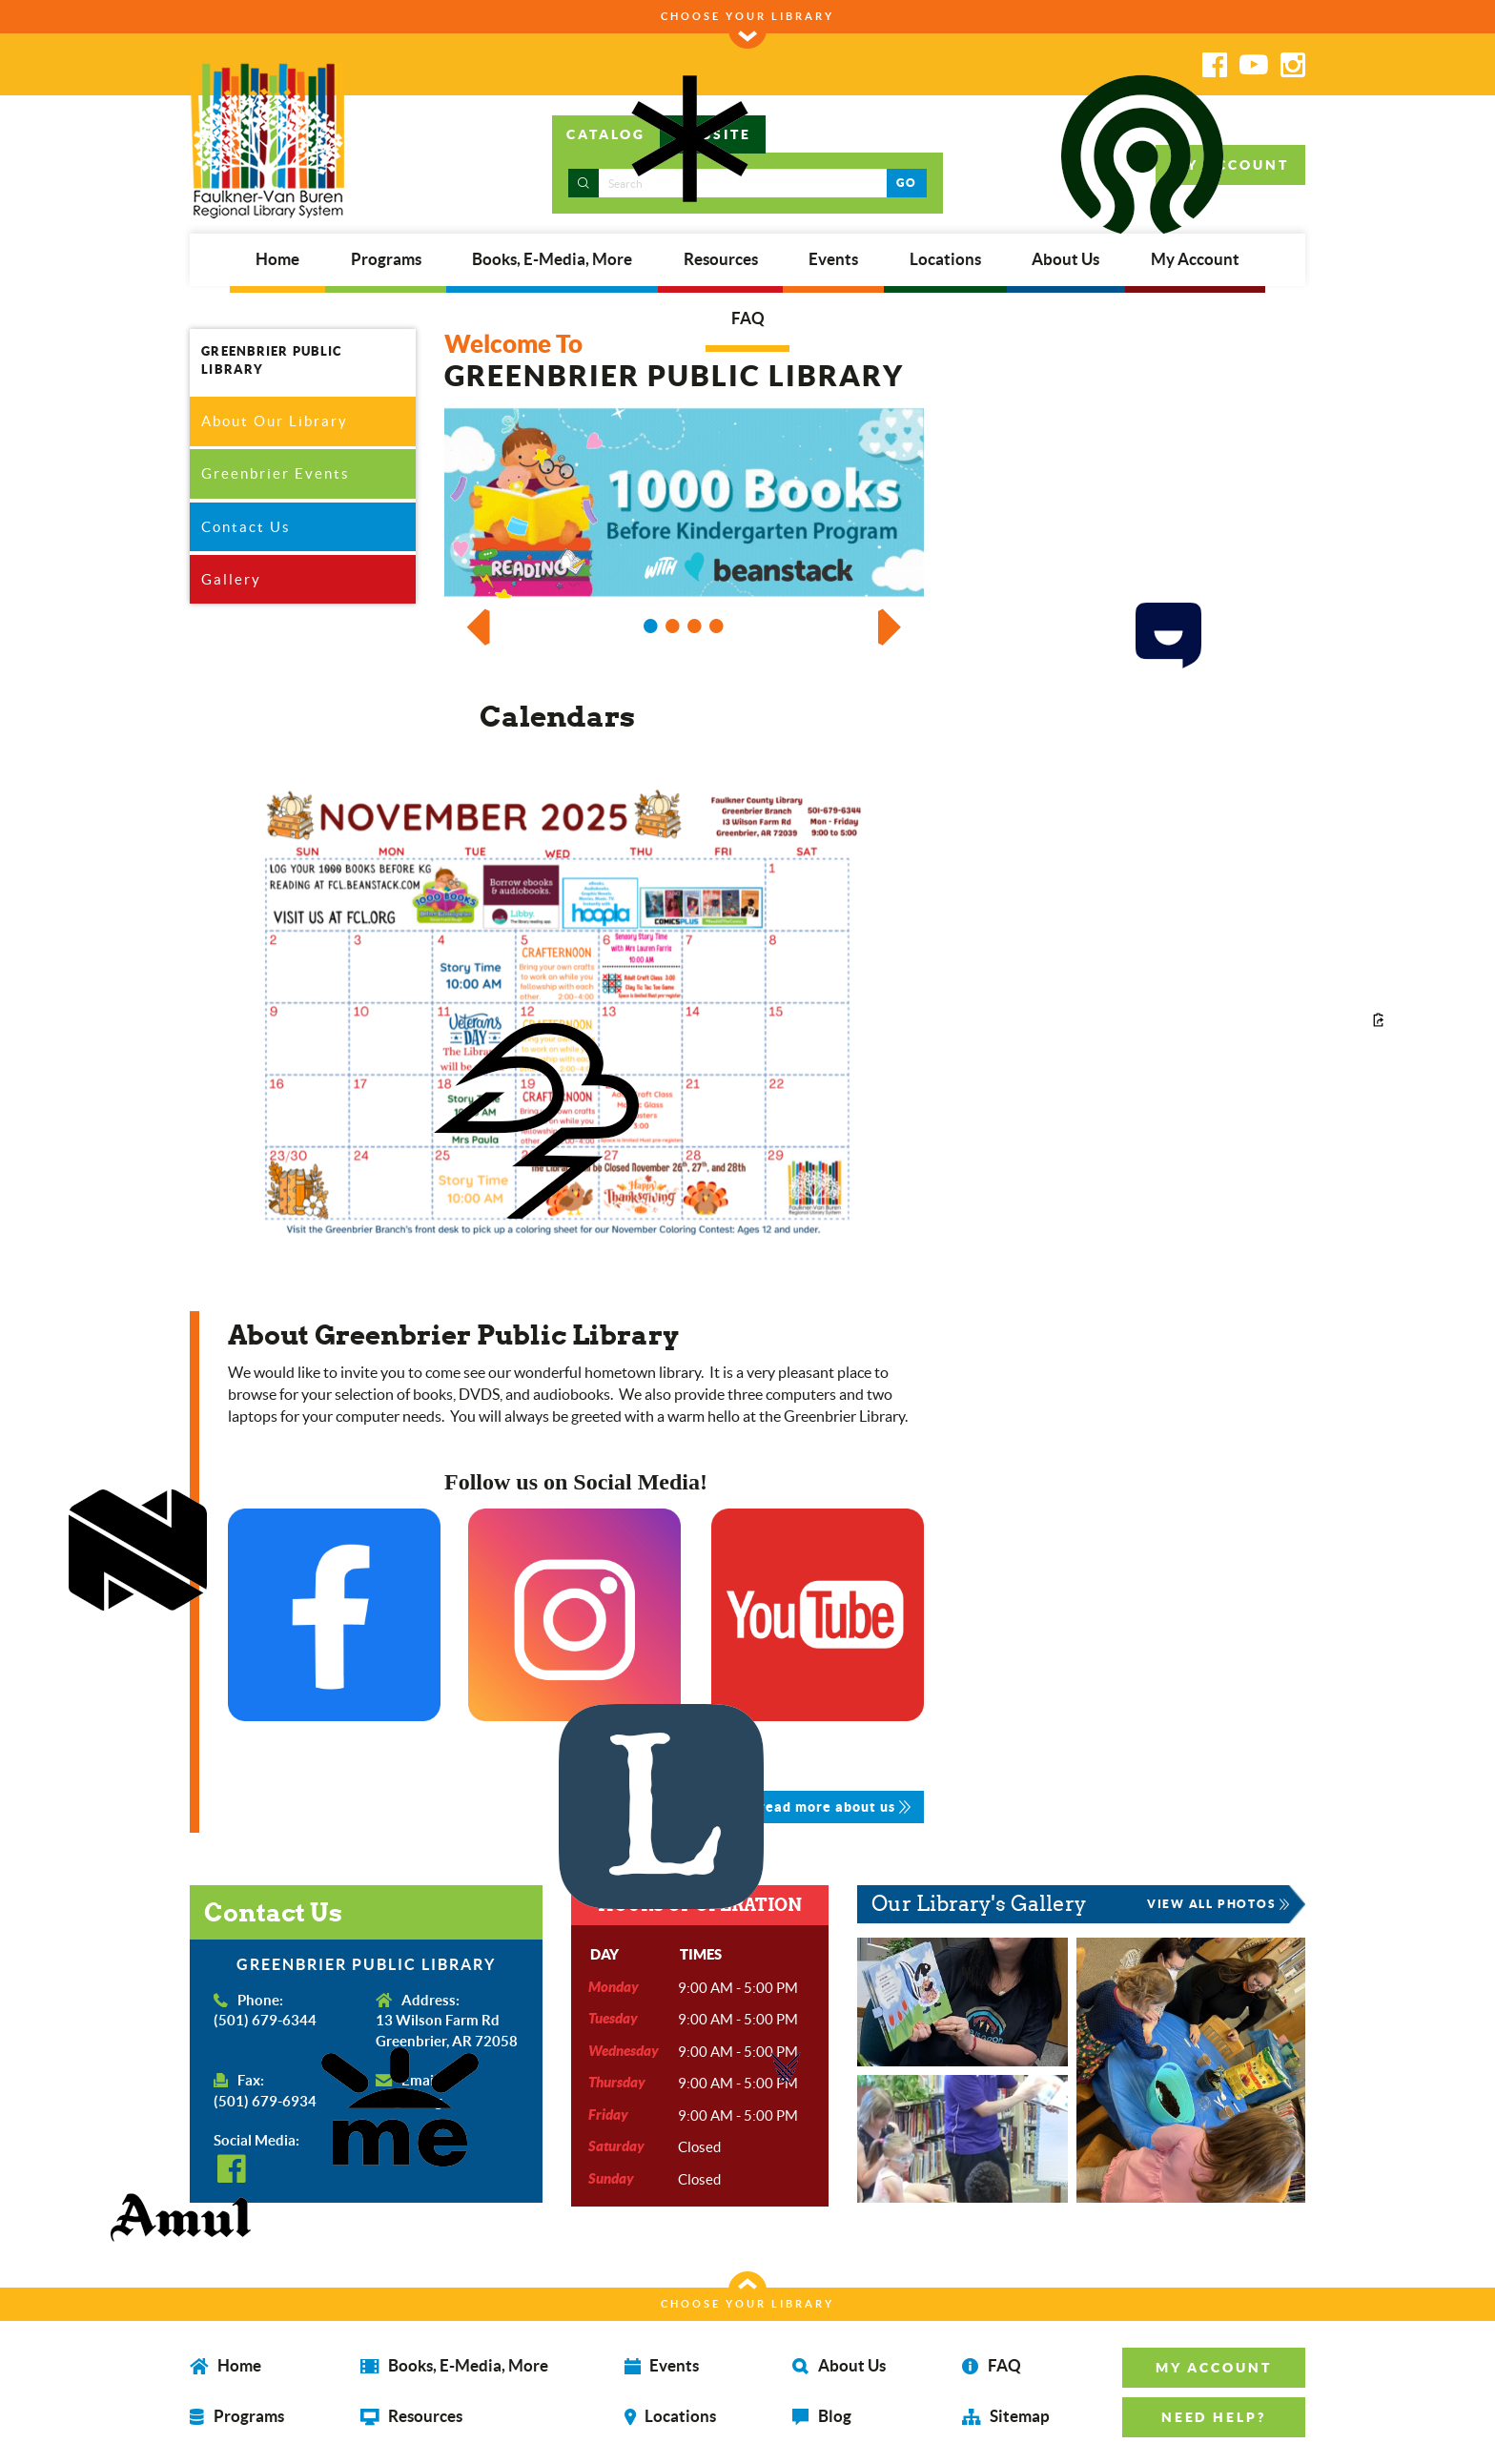 This screenshot has height=2464, width=1495. Describe the element at coordinates (786, 2067) in the screenshot. I see `the game awards official logo` at that location.